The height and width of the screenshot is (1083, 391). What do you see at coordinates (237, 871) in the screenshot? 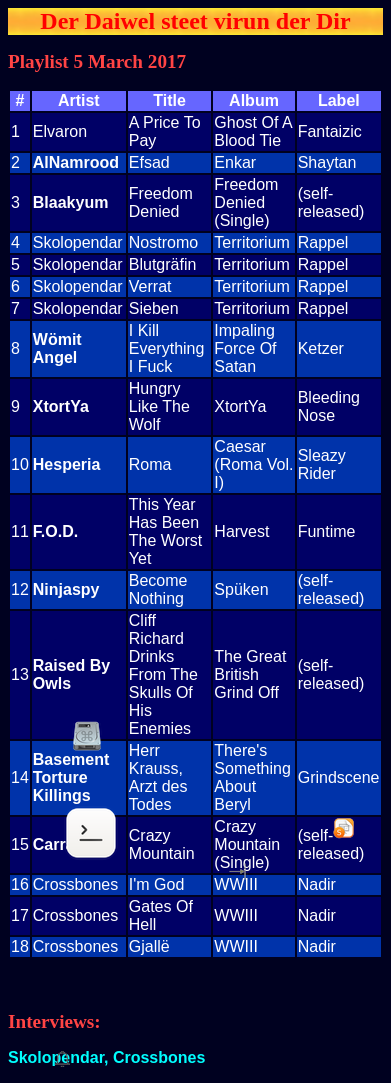
I see `go to the last item in a list or sequence` at bounding box center [237, 871].